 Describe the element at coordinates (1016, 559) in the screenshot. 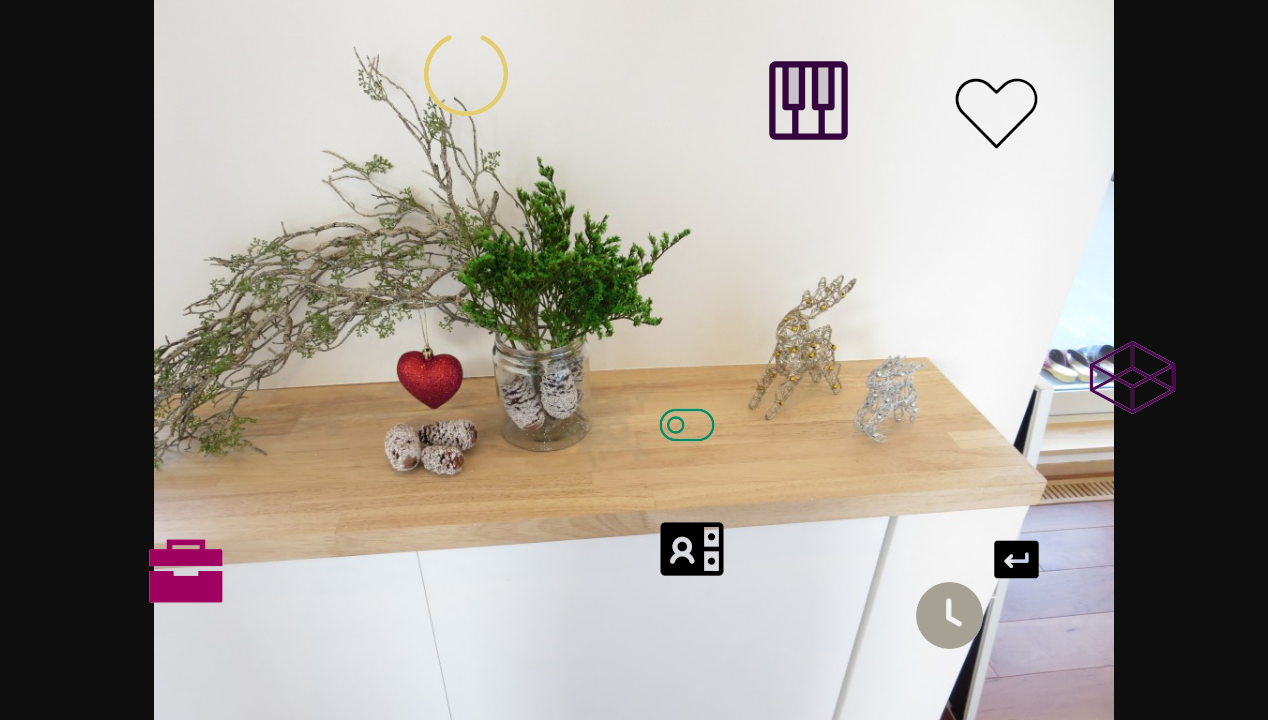

I see `press enter or return key` at that location.